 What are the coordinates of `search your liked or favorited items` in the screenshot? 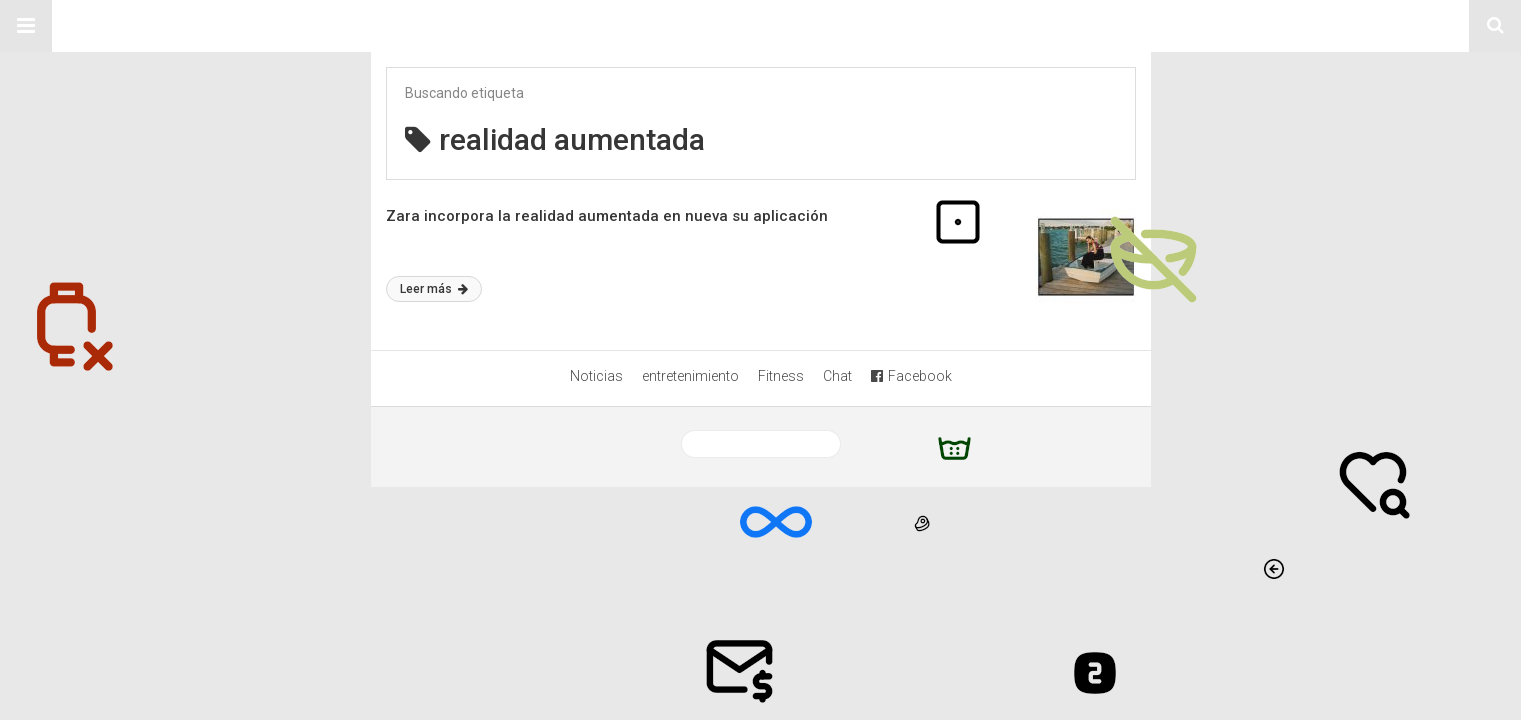 It's located at (1373, 482).